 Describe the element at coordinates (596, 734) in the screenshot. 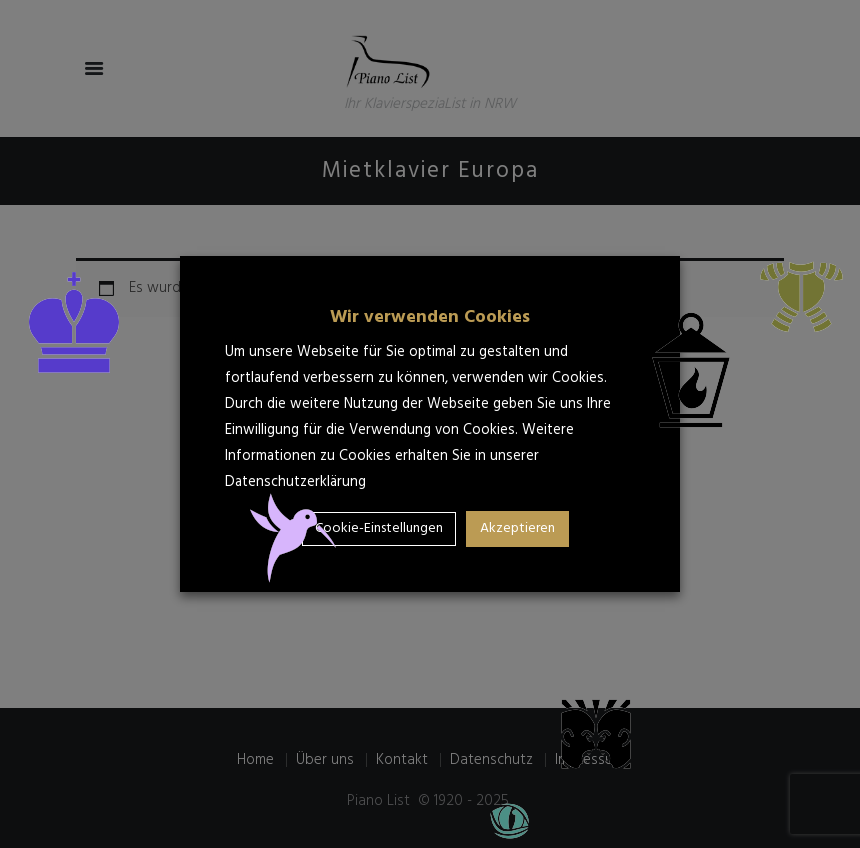

I see `indicates a versus or battle mode` at that location.